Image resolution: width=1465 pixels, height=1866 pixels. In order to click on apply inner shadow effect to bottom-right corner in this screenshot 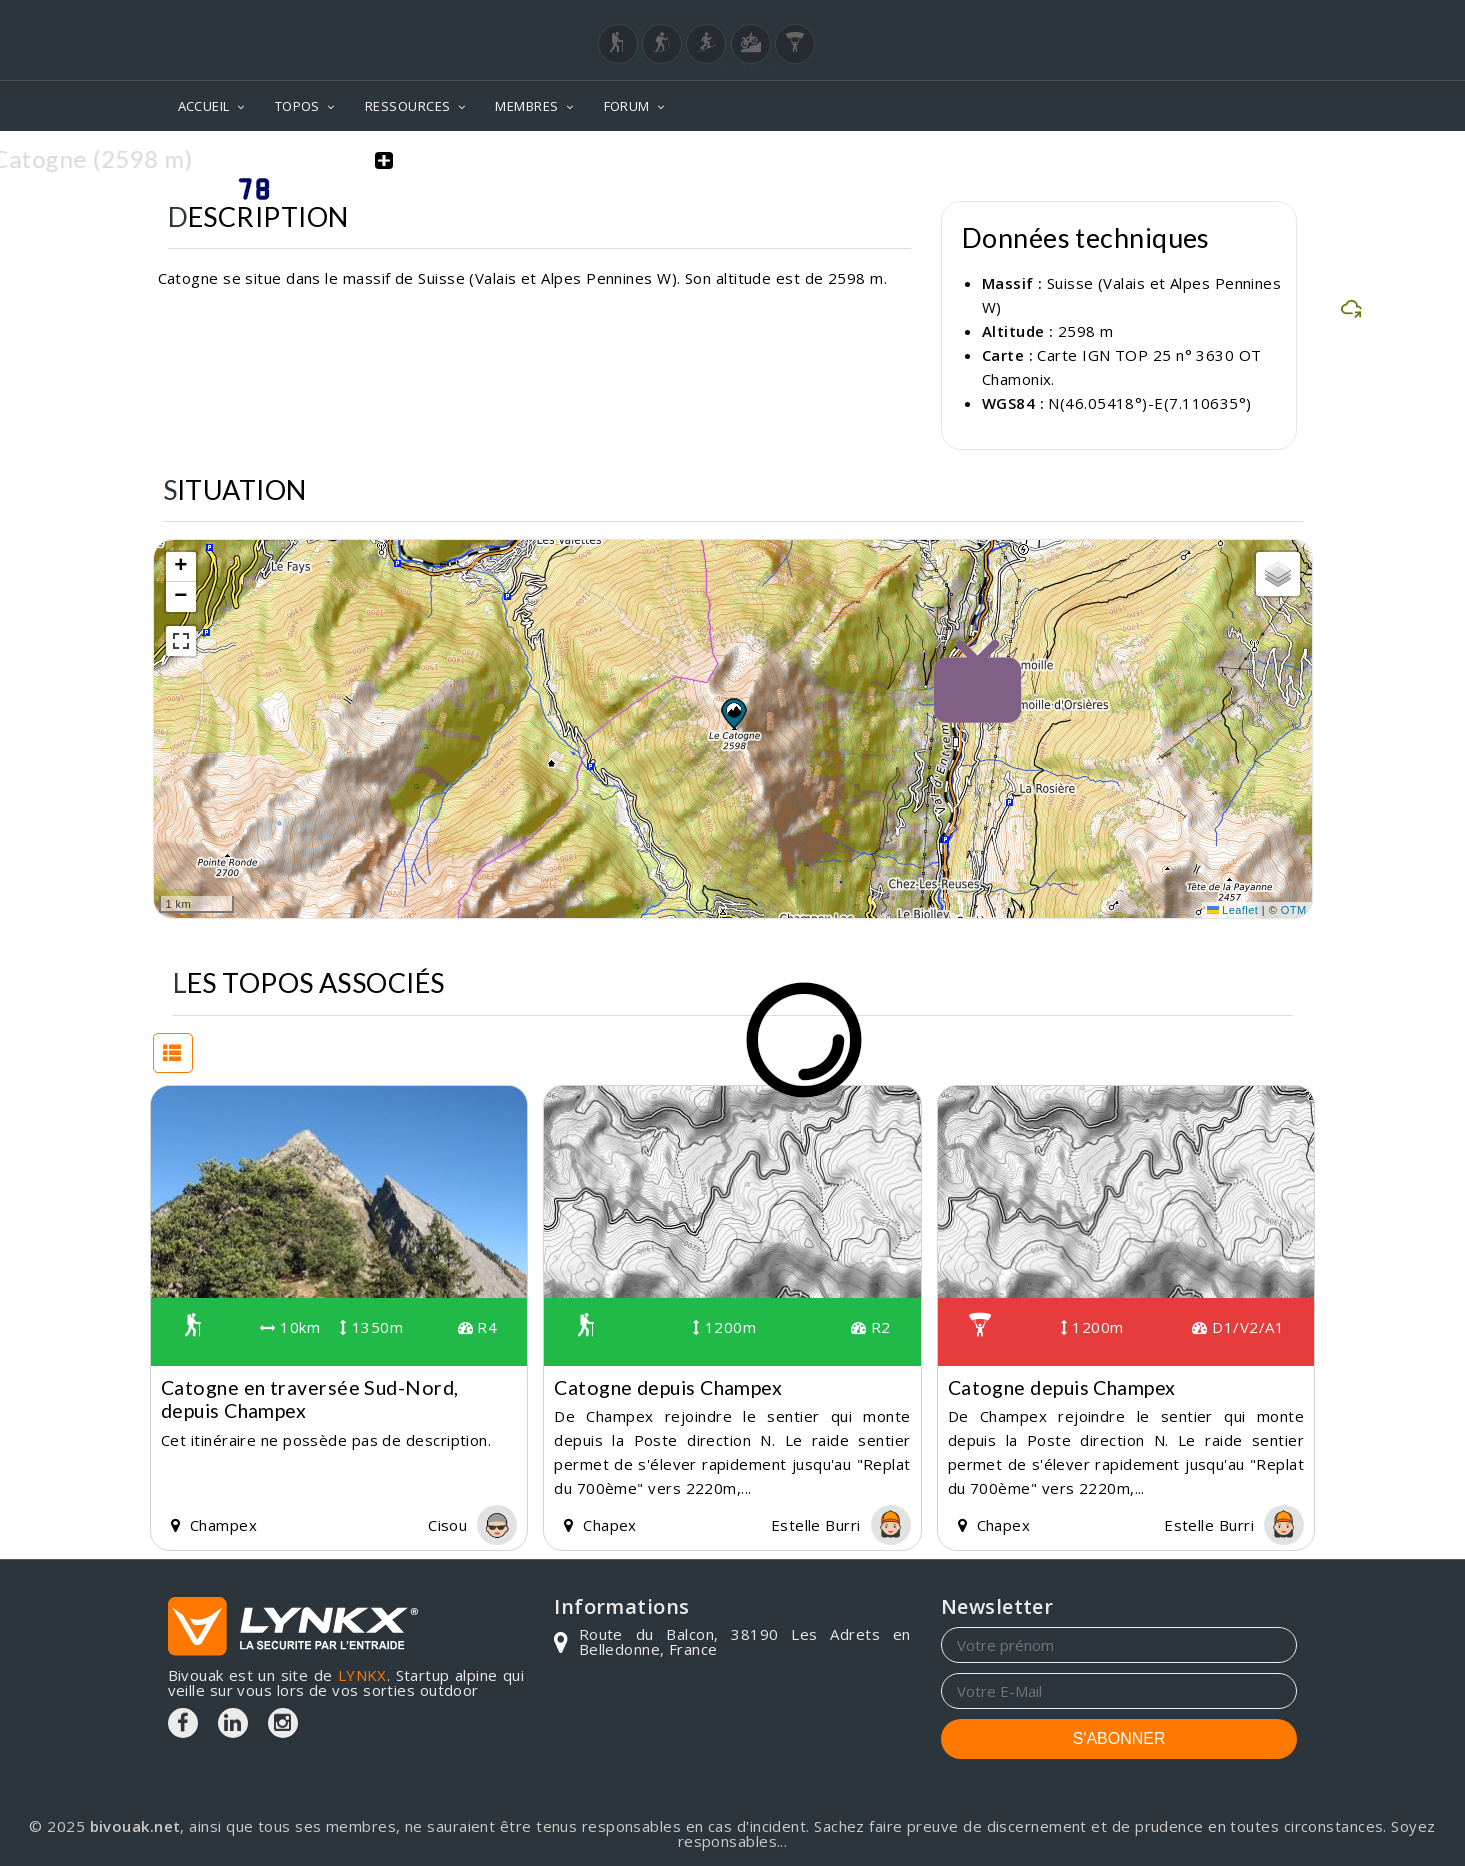, I will do `click(804, 1040)`.